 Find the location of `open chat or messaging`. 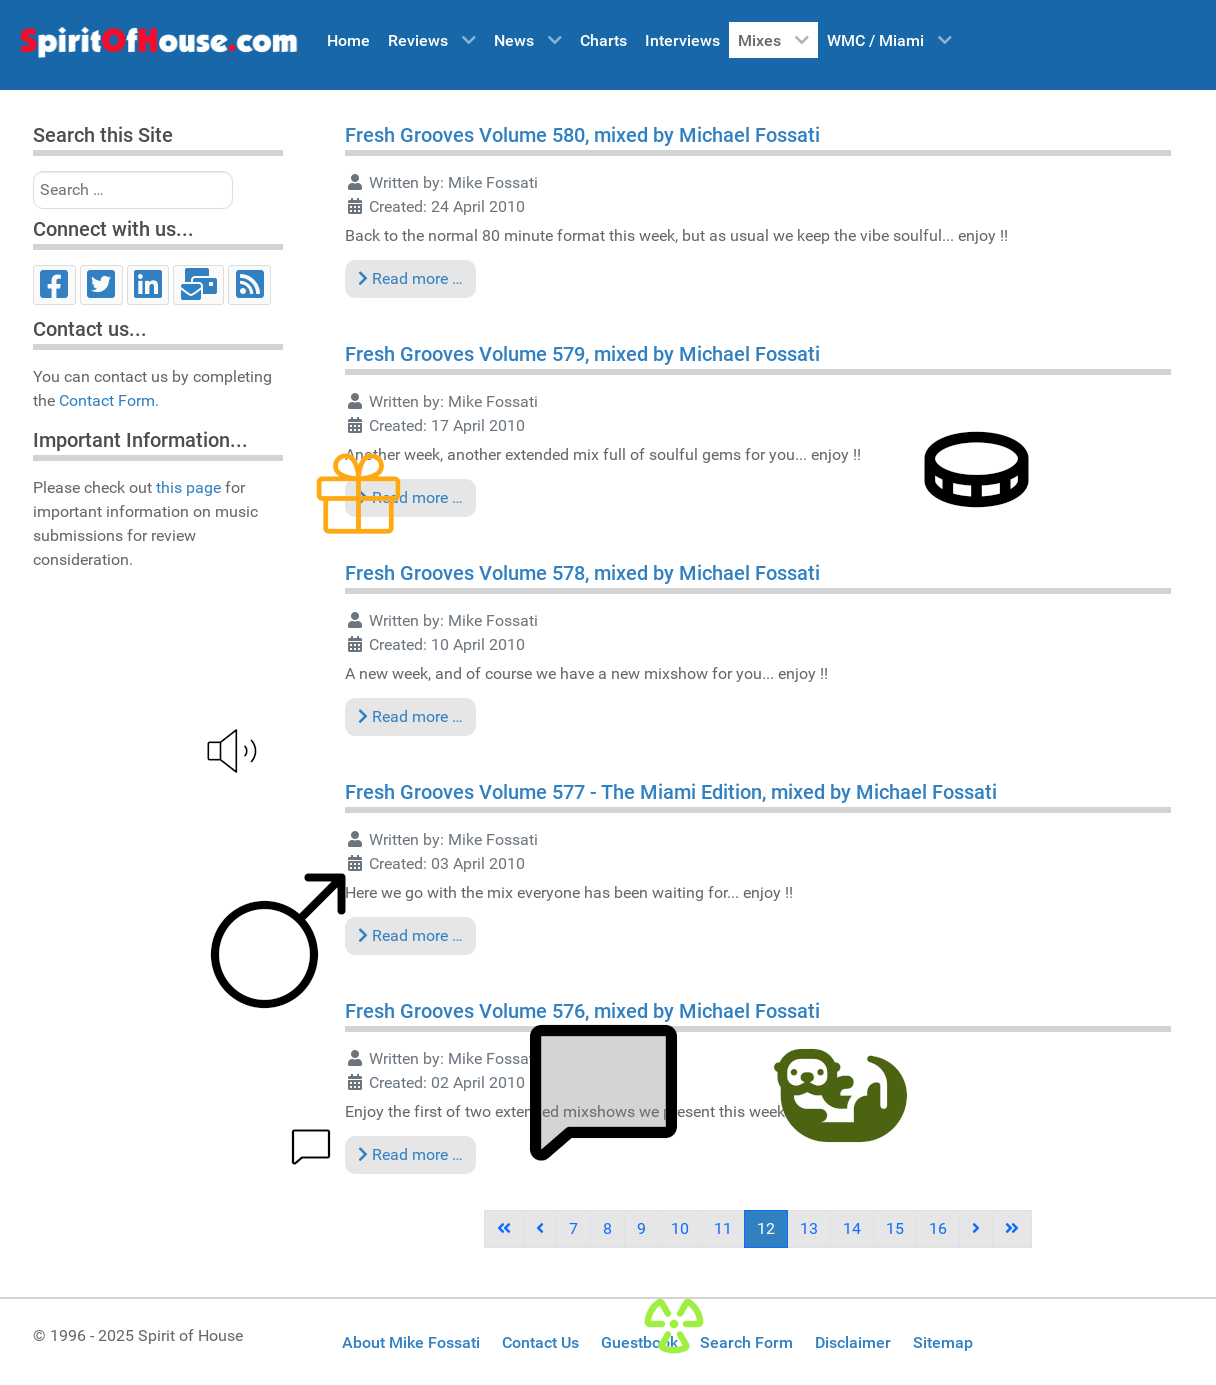

open chat or messaging is located at coordinates (603, 1081).